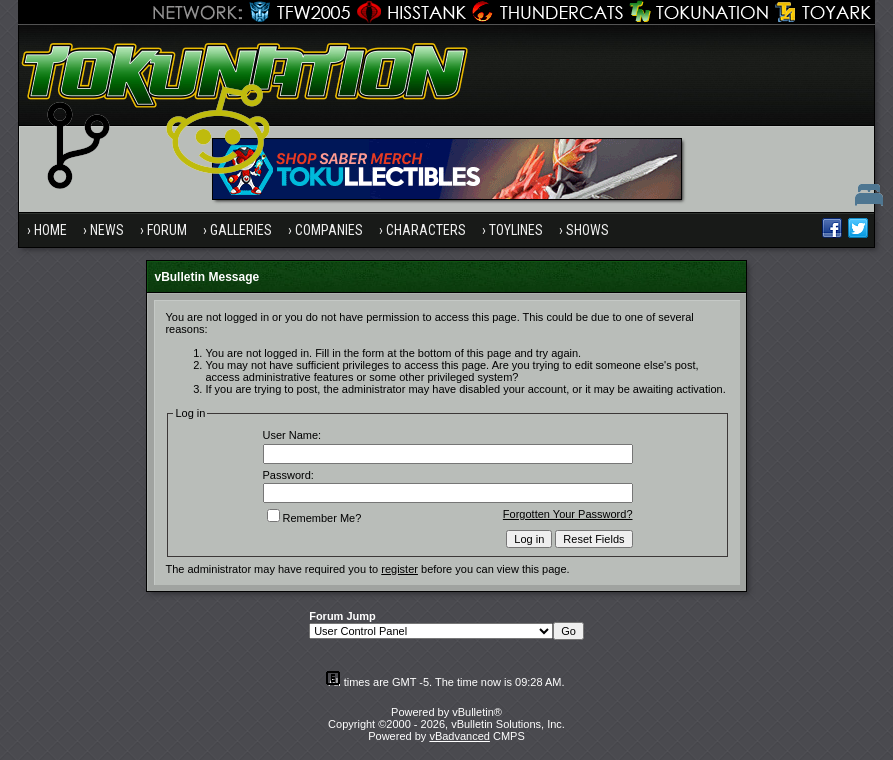 The image size is (893, 760). What do you see at coordinates (218, 129) in the screenshot?
I see `open Reddit app` at bounding box center [218, 129].